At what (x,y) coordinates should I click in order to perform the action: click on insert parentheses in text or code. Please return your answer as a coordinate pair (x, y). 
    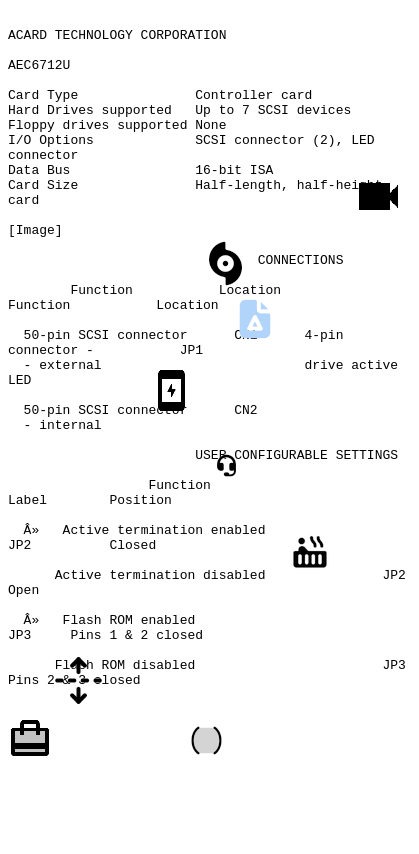
    Looking at the image, I should click on (206, 740).